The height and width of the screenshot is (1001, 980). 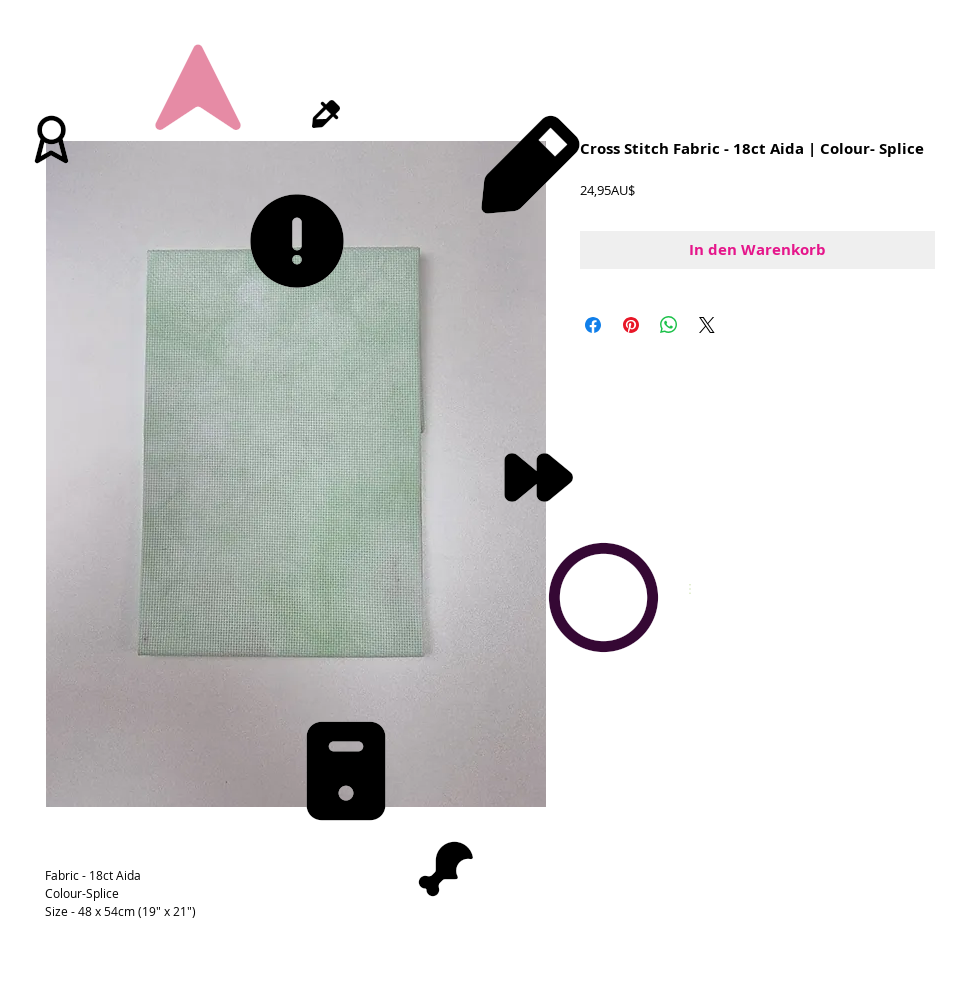 What do you see at coordinates (530, 164) in the screenshot?
I see `edit or modify content` at bounding box center [530, 164].